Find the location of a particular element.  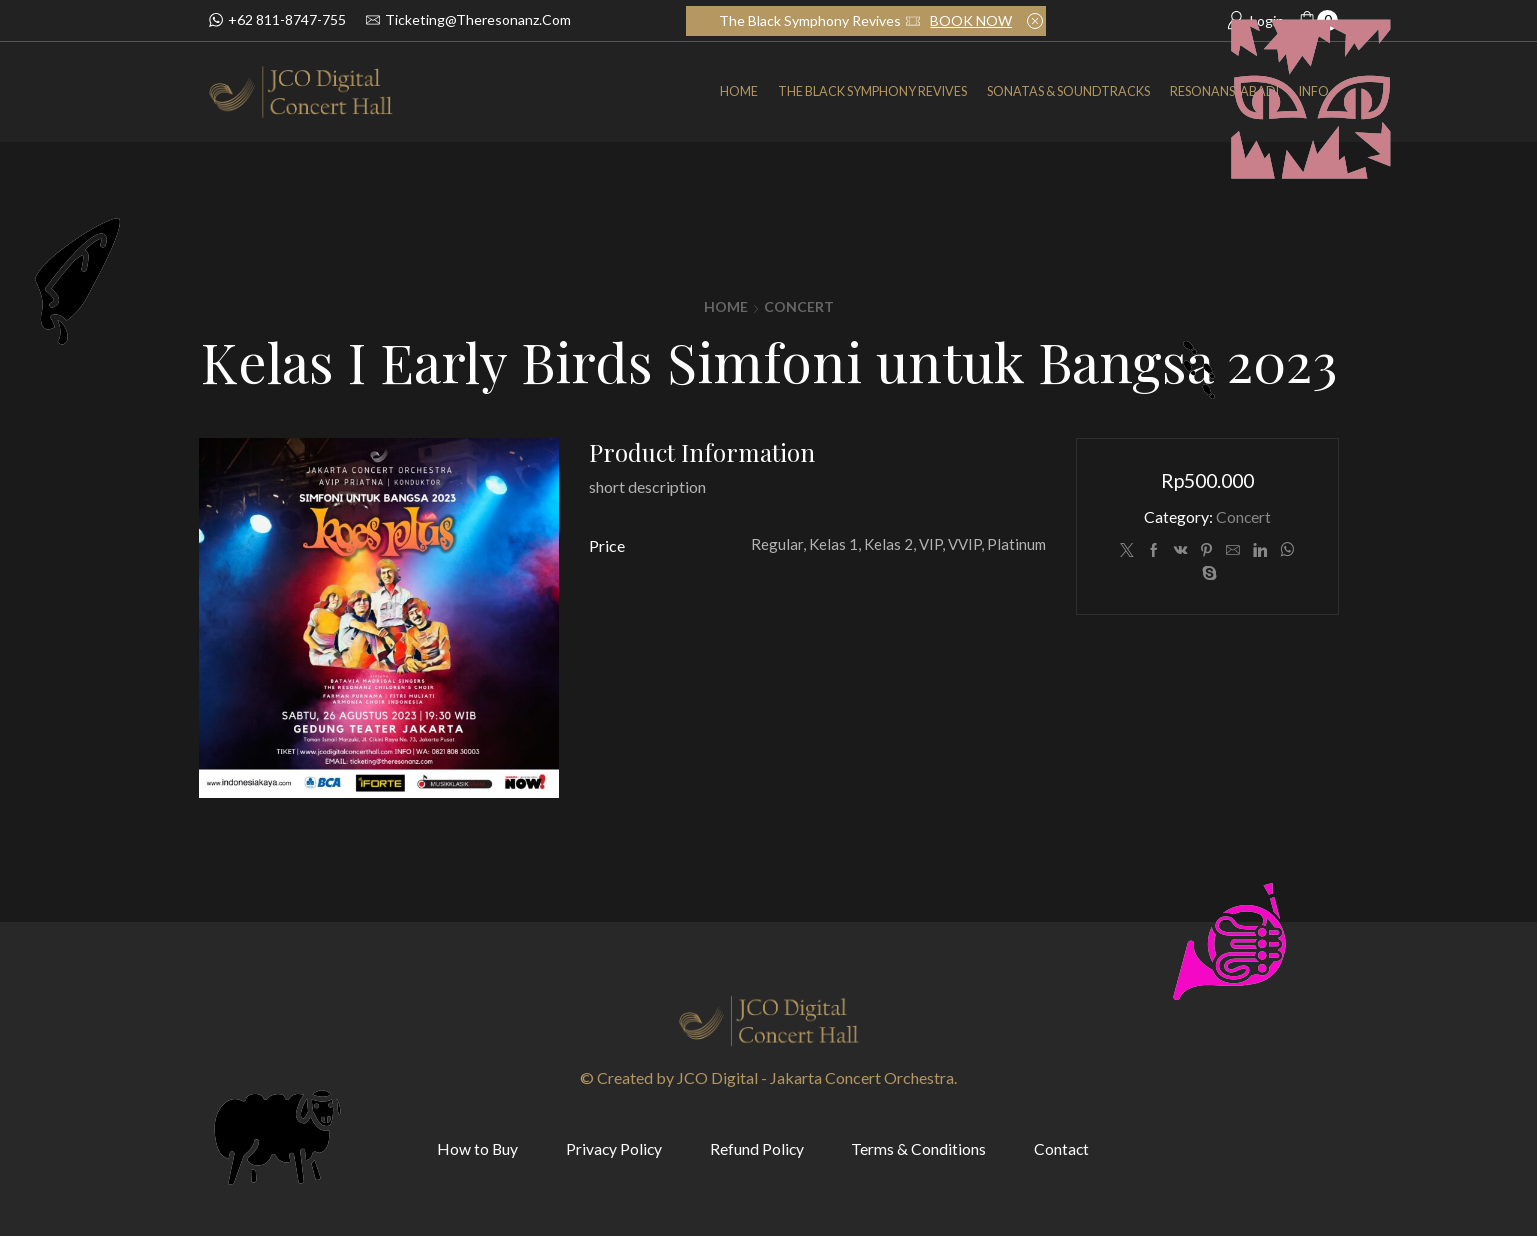

access brass instrument sounds or samples is located at coordinates (1229, 941).